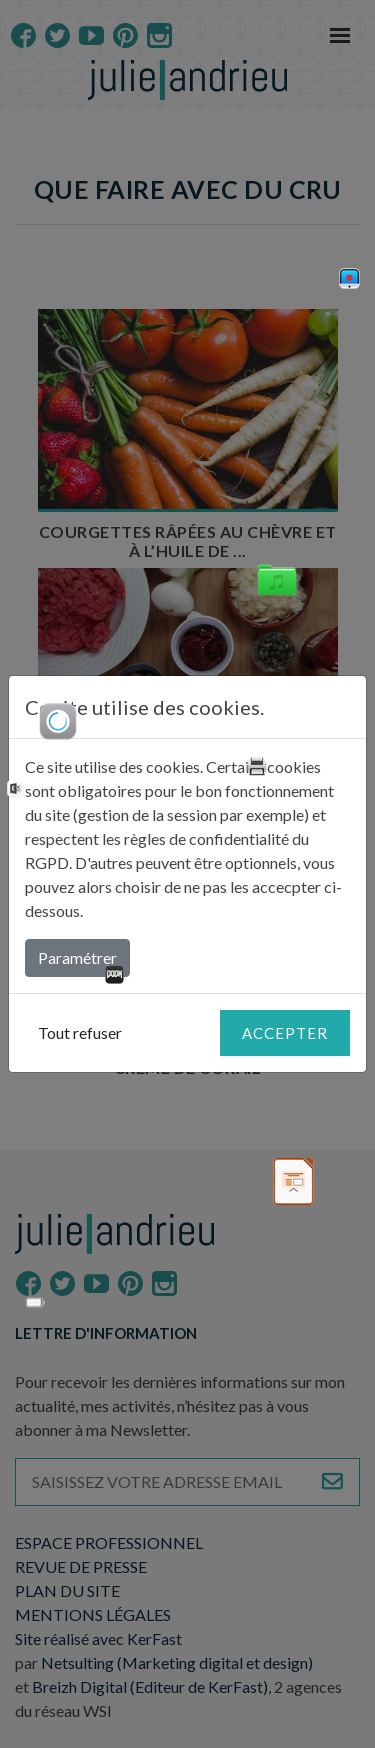 The width and height of the screenshot is (375, 1748). I want to click on access printer settings and preferences, so click(257, 766).